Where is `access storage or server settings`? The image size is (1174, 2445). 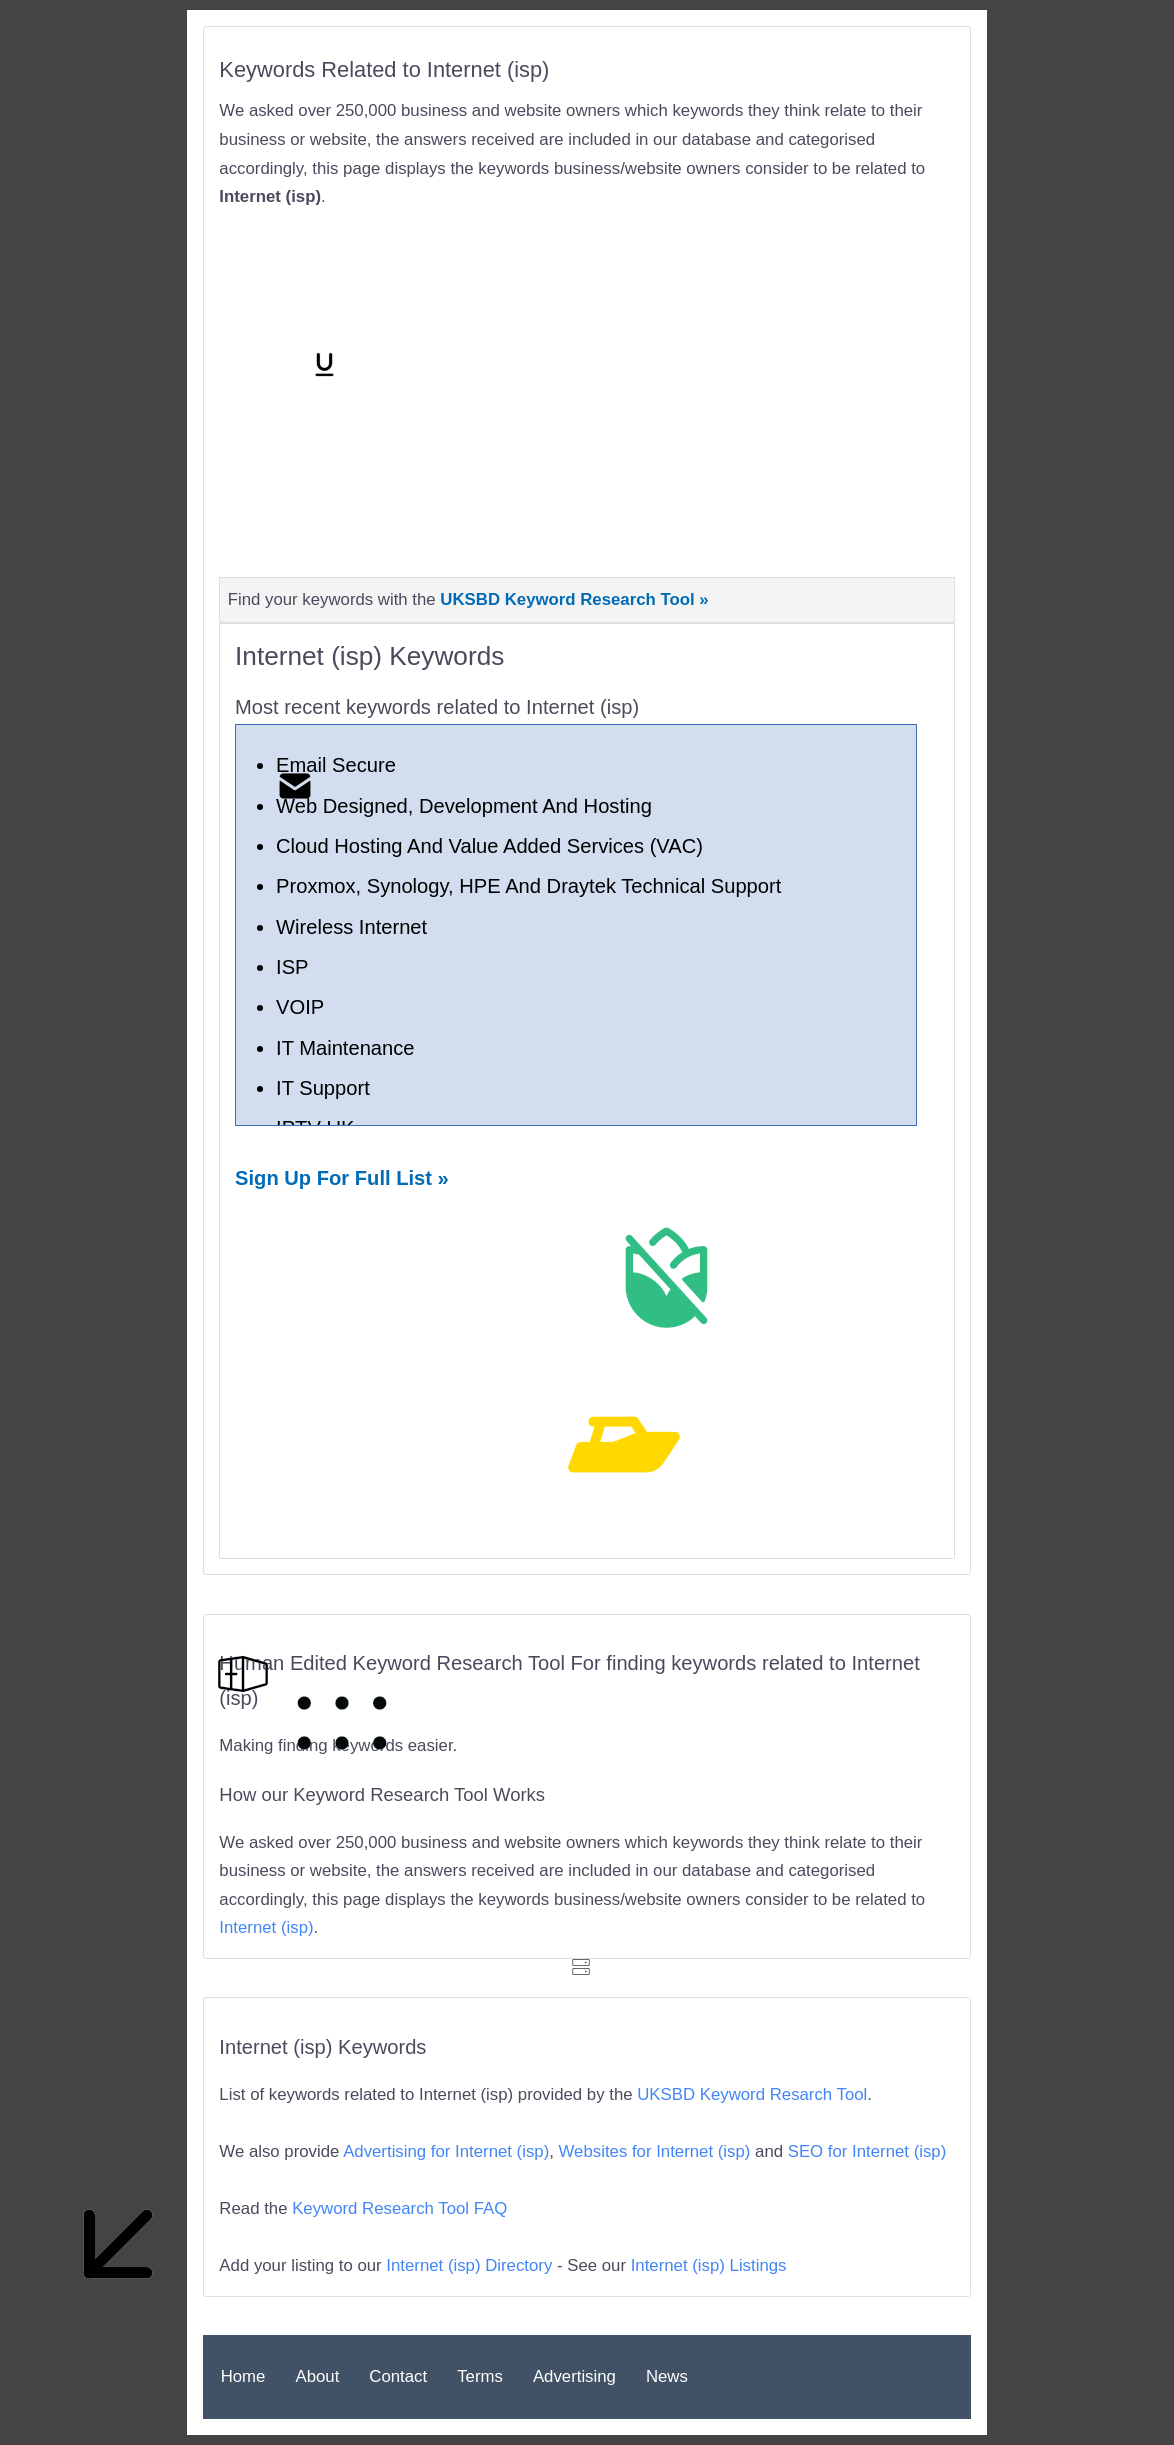 access storage or server settings is located at coordinates (581, 1967).